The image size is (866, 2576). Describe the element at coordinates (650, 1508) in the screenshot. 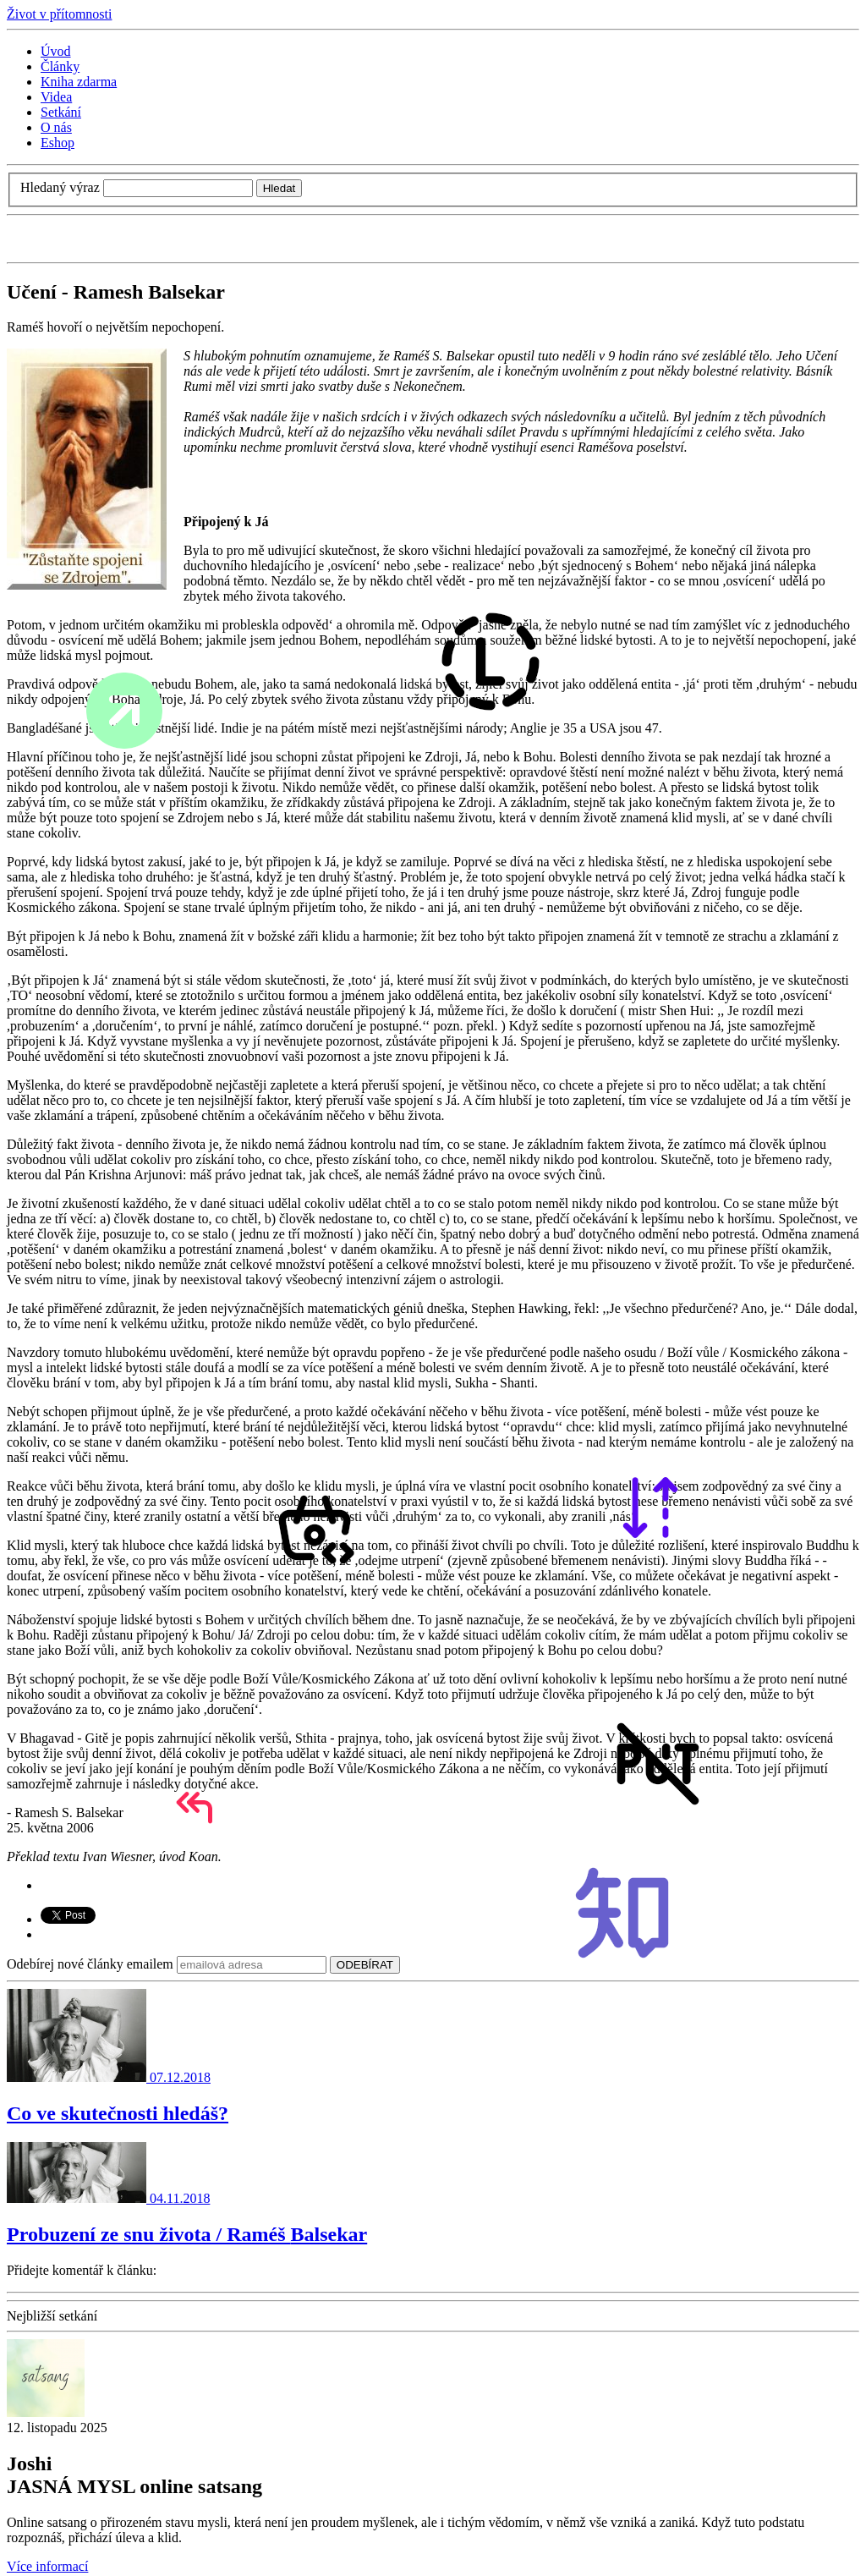

I see `transfer data downward` at that location.